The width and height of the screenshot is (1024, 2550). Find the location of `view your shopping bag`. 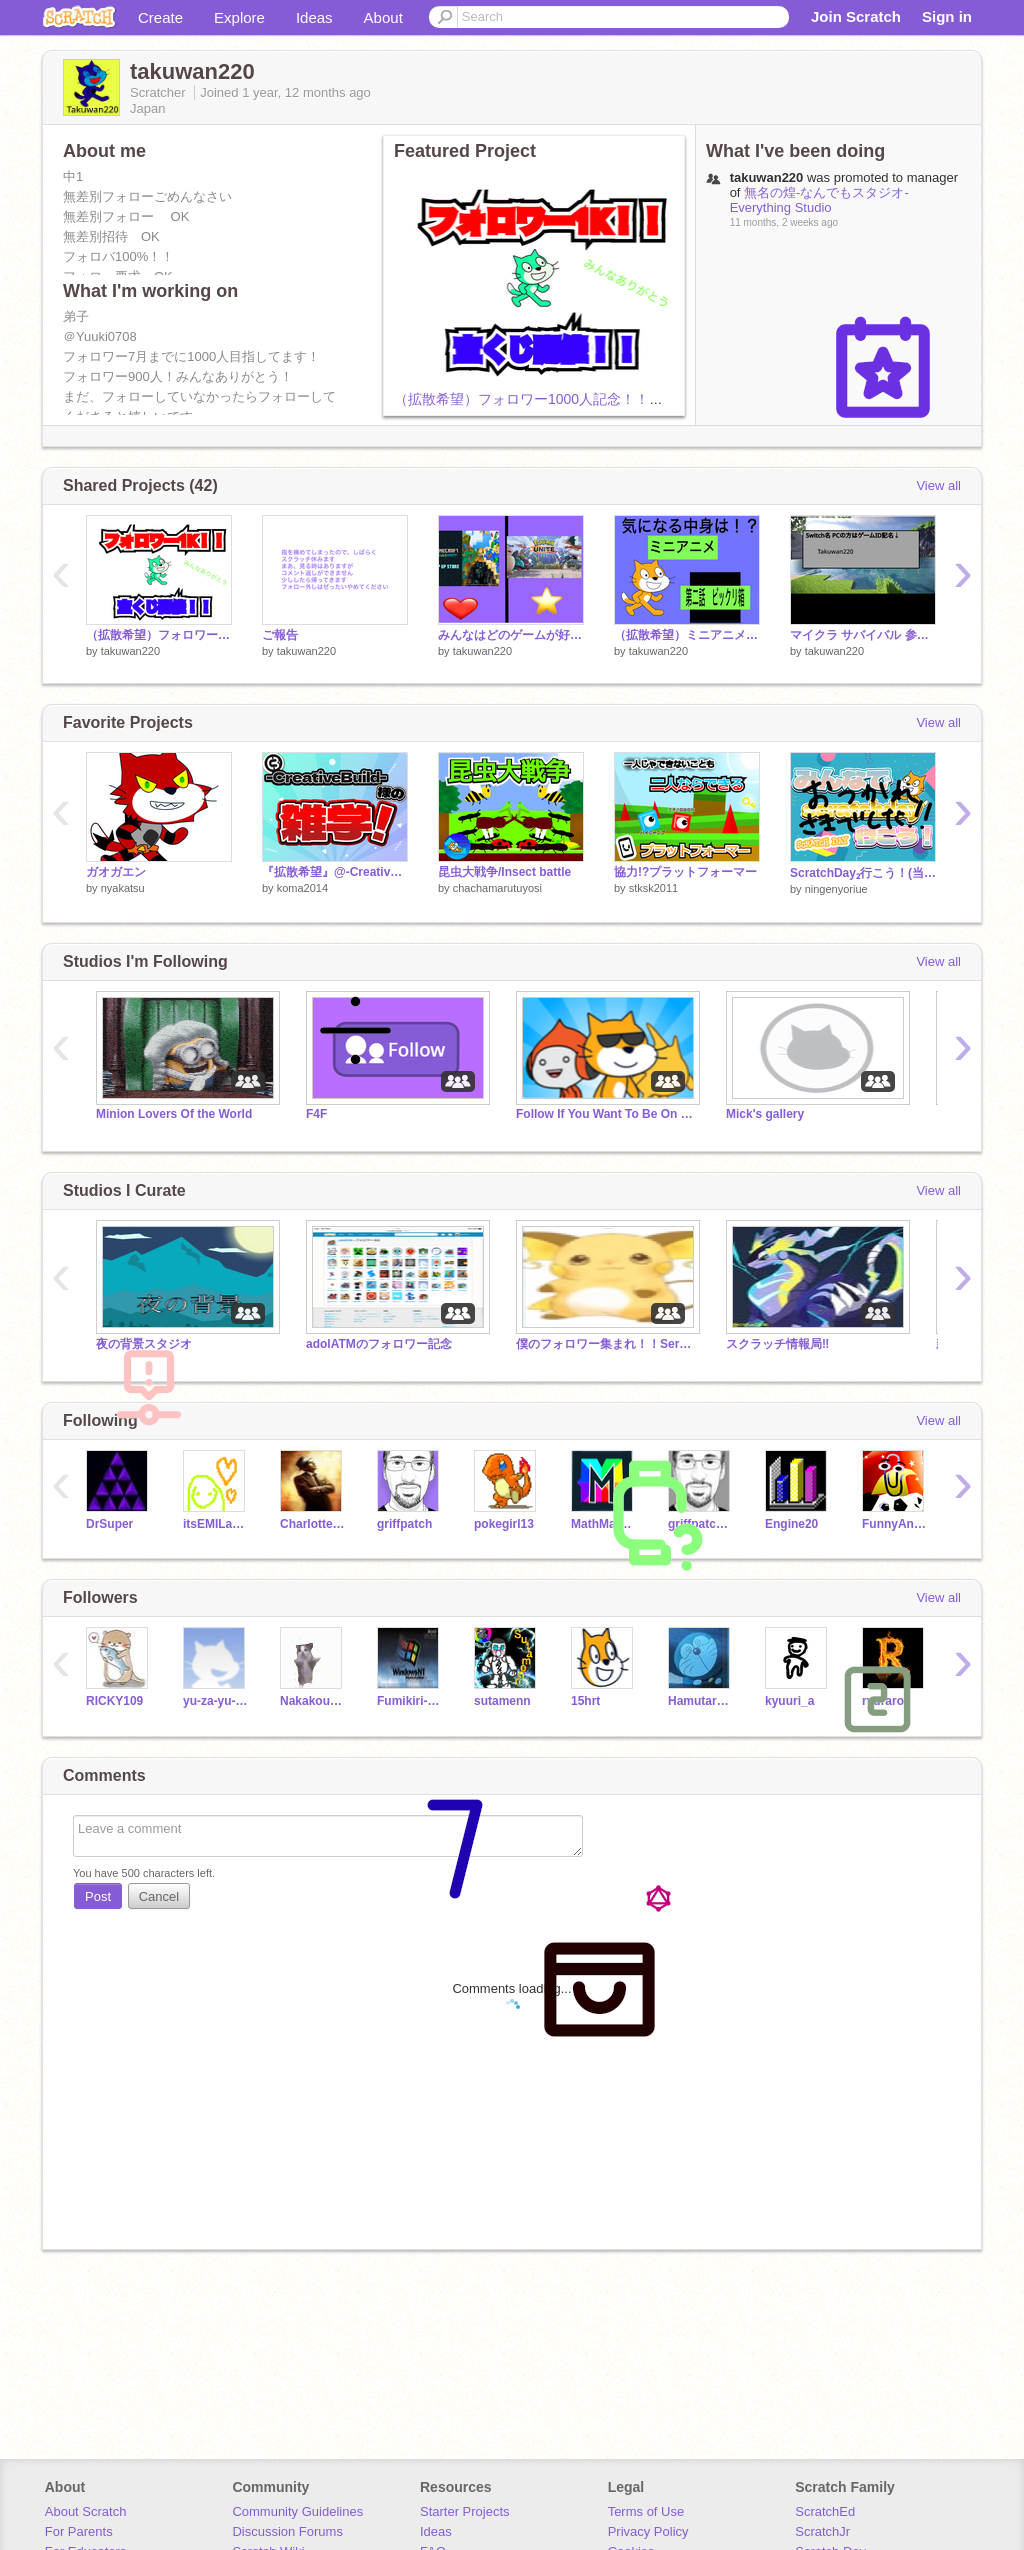

view your shopping bag is located at coordinates (599, 1989).